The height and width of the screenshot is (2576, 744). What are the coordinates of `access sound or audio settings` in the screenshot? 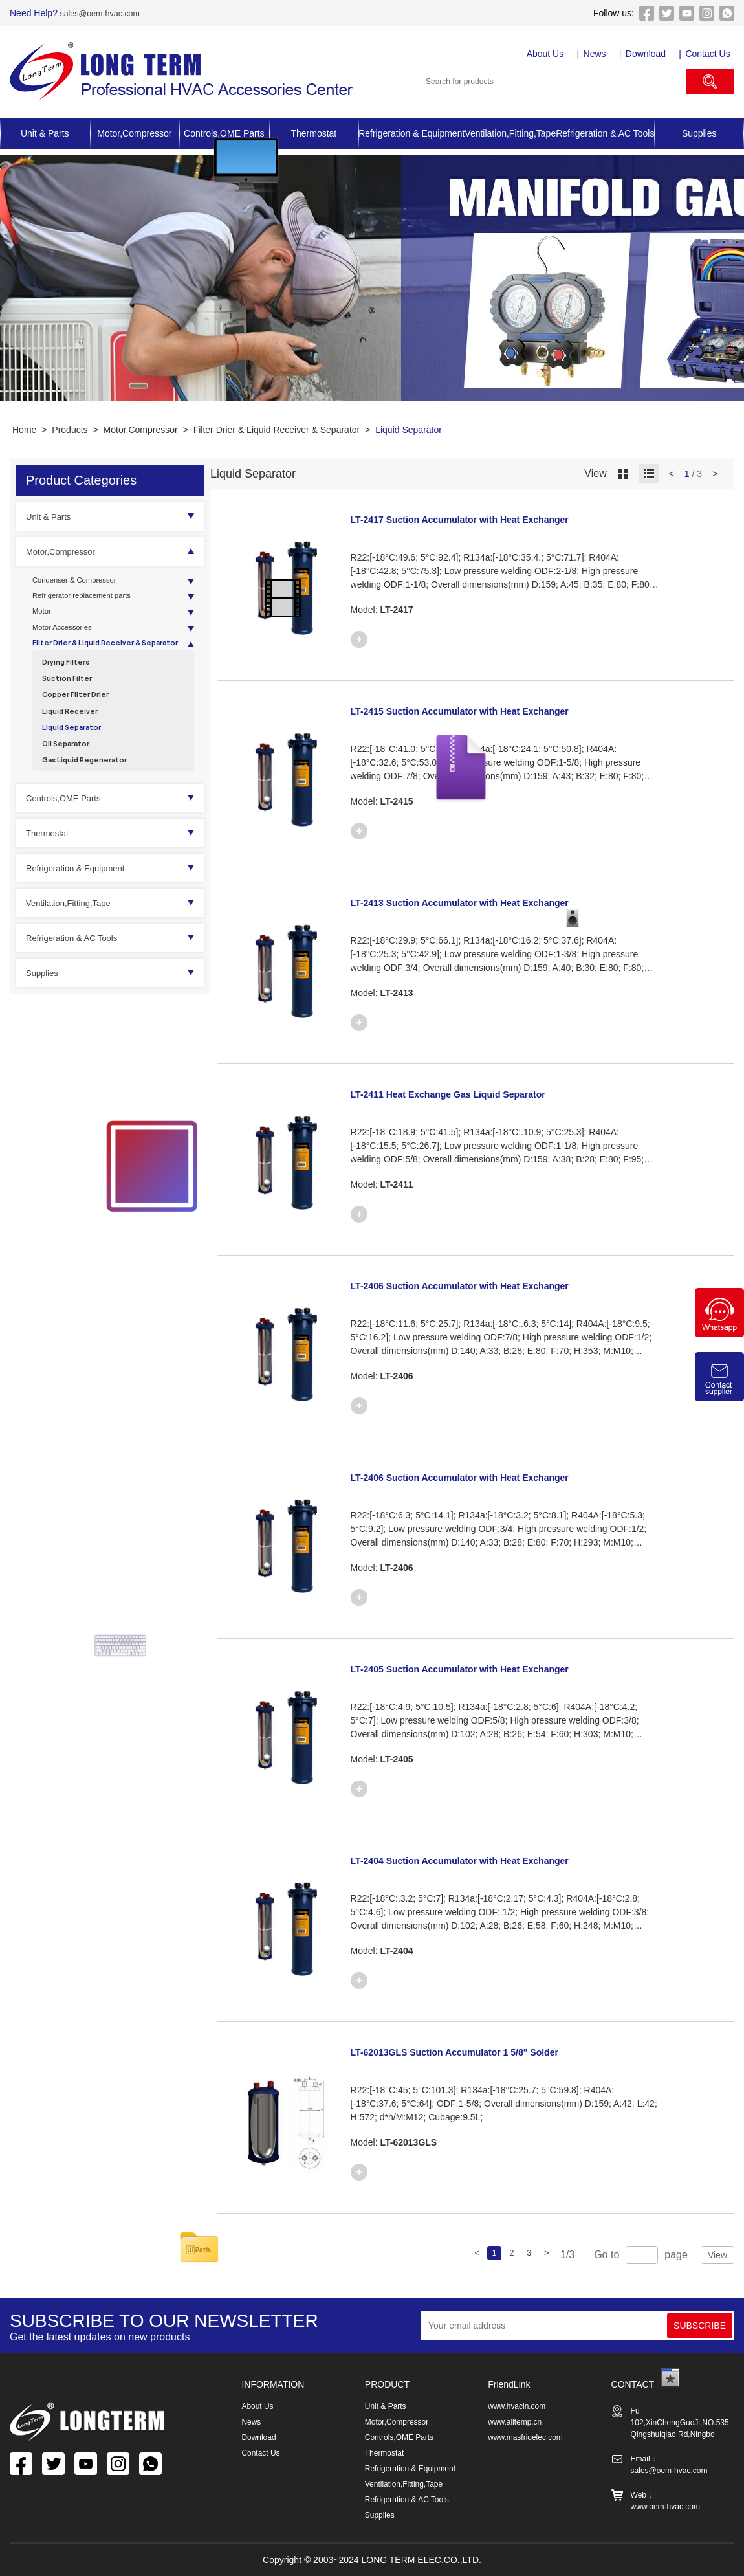 It's located at (573, 918).